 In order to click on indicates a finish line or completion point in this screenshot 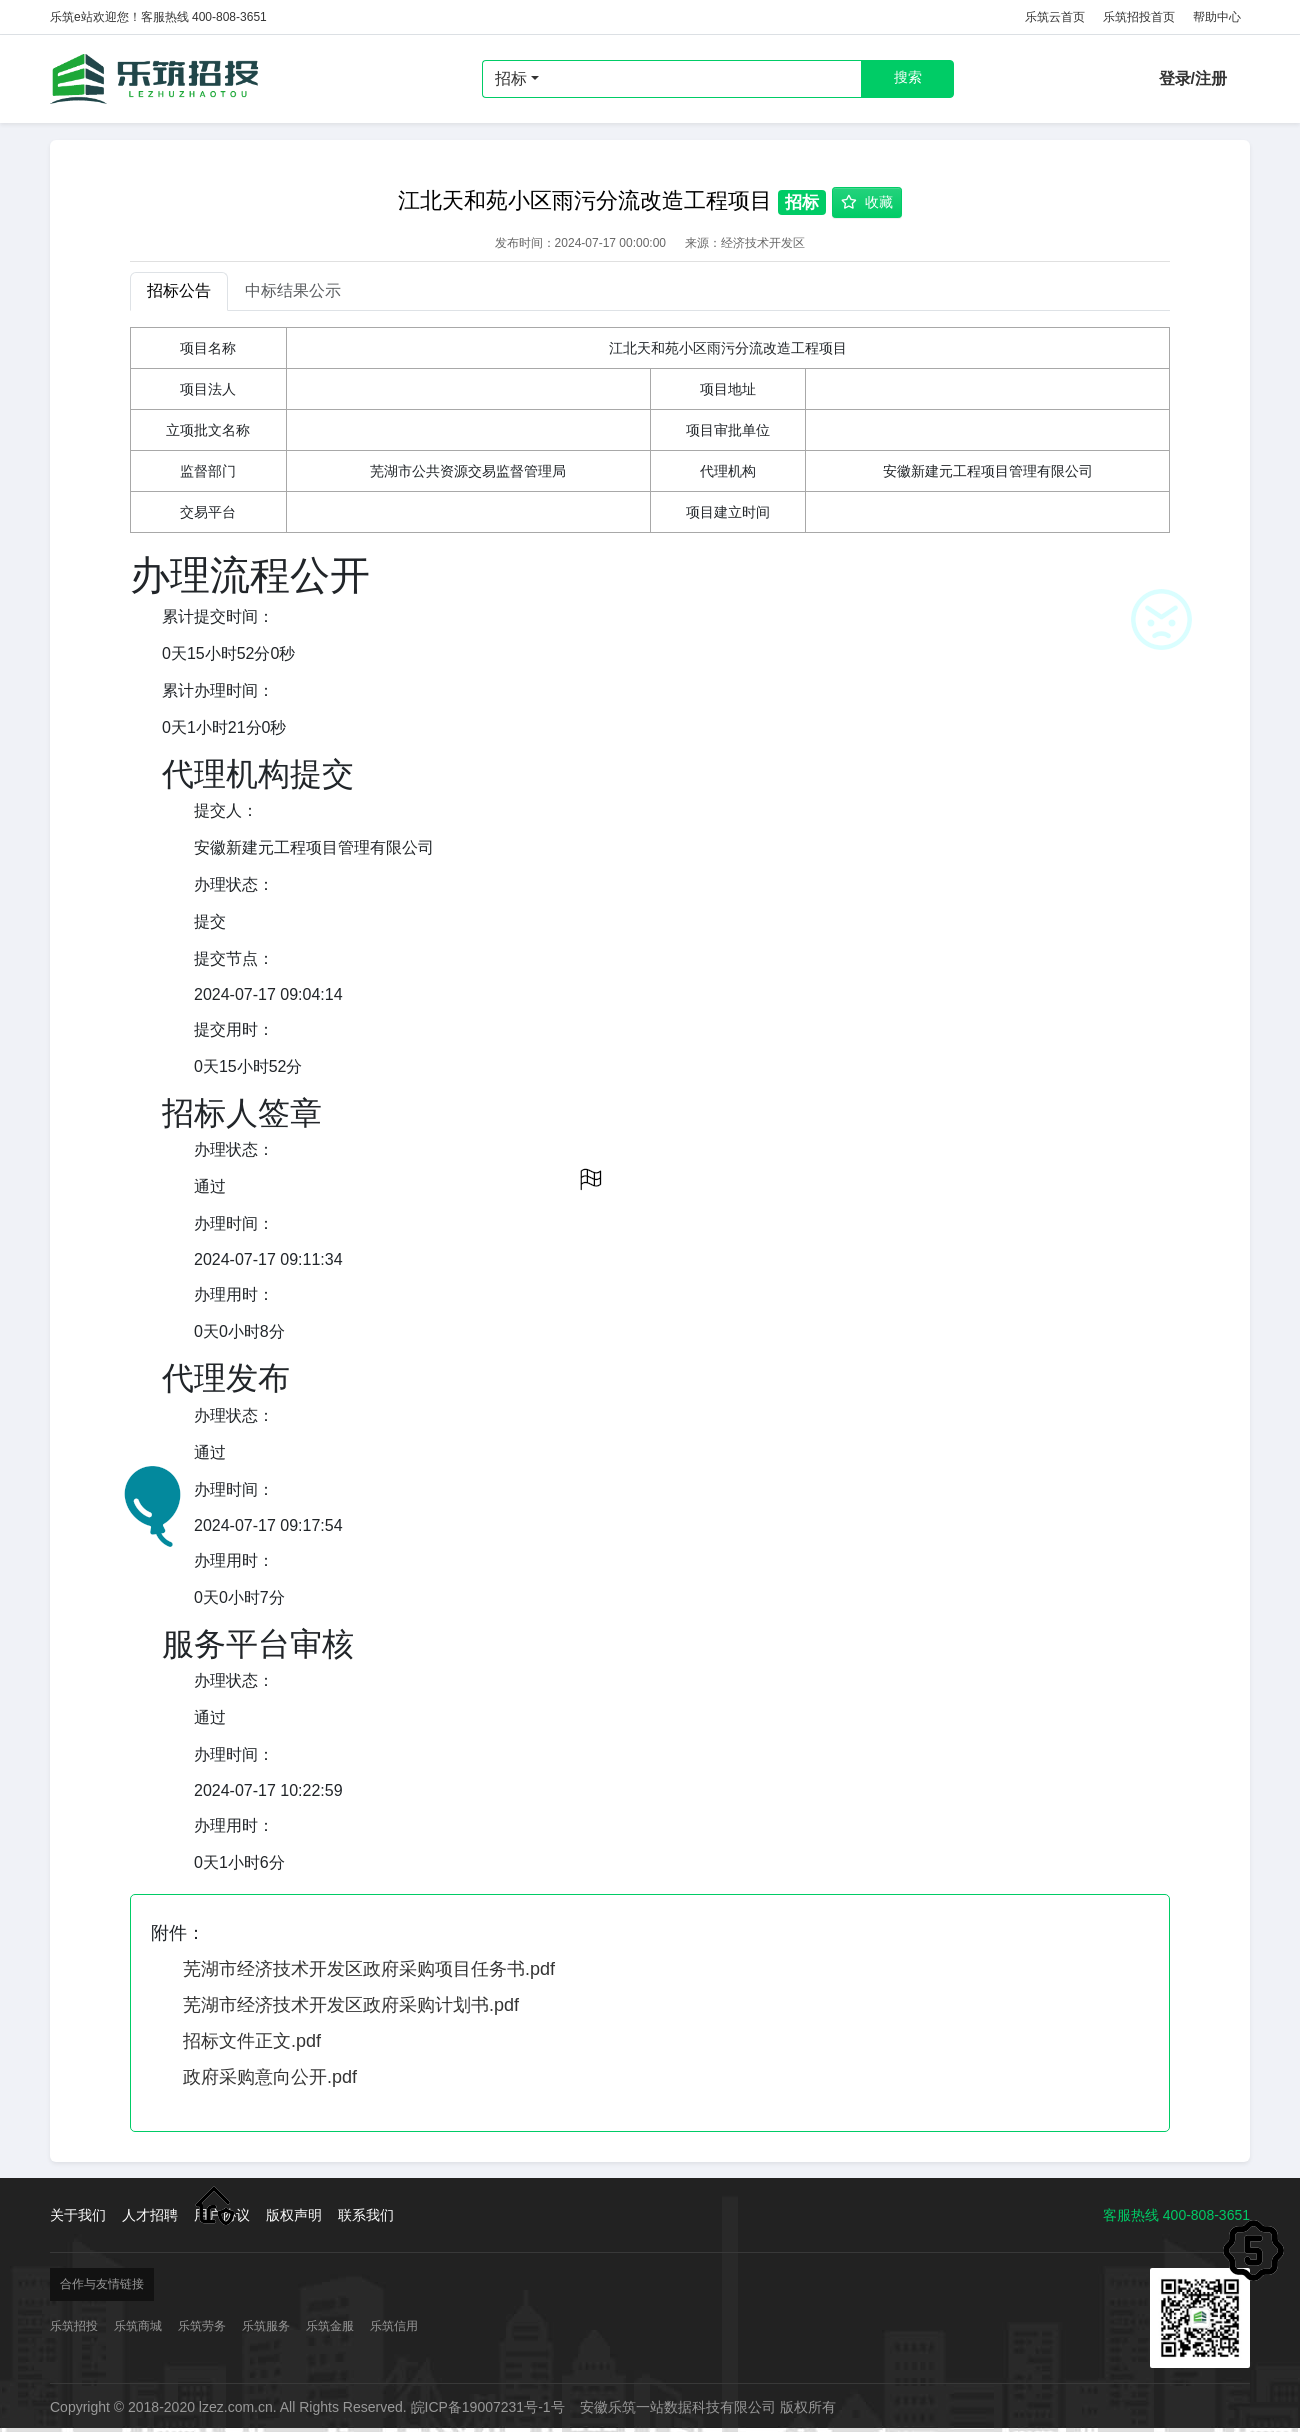, I will do `click(590, 1179)`.